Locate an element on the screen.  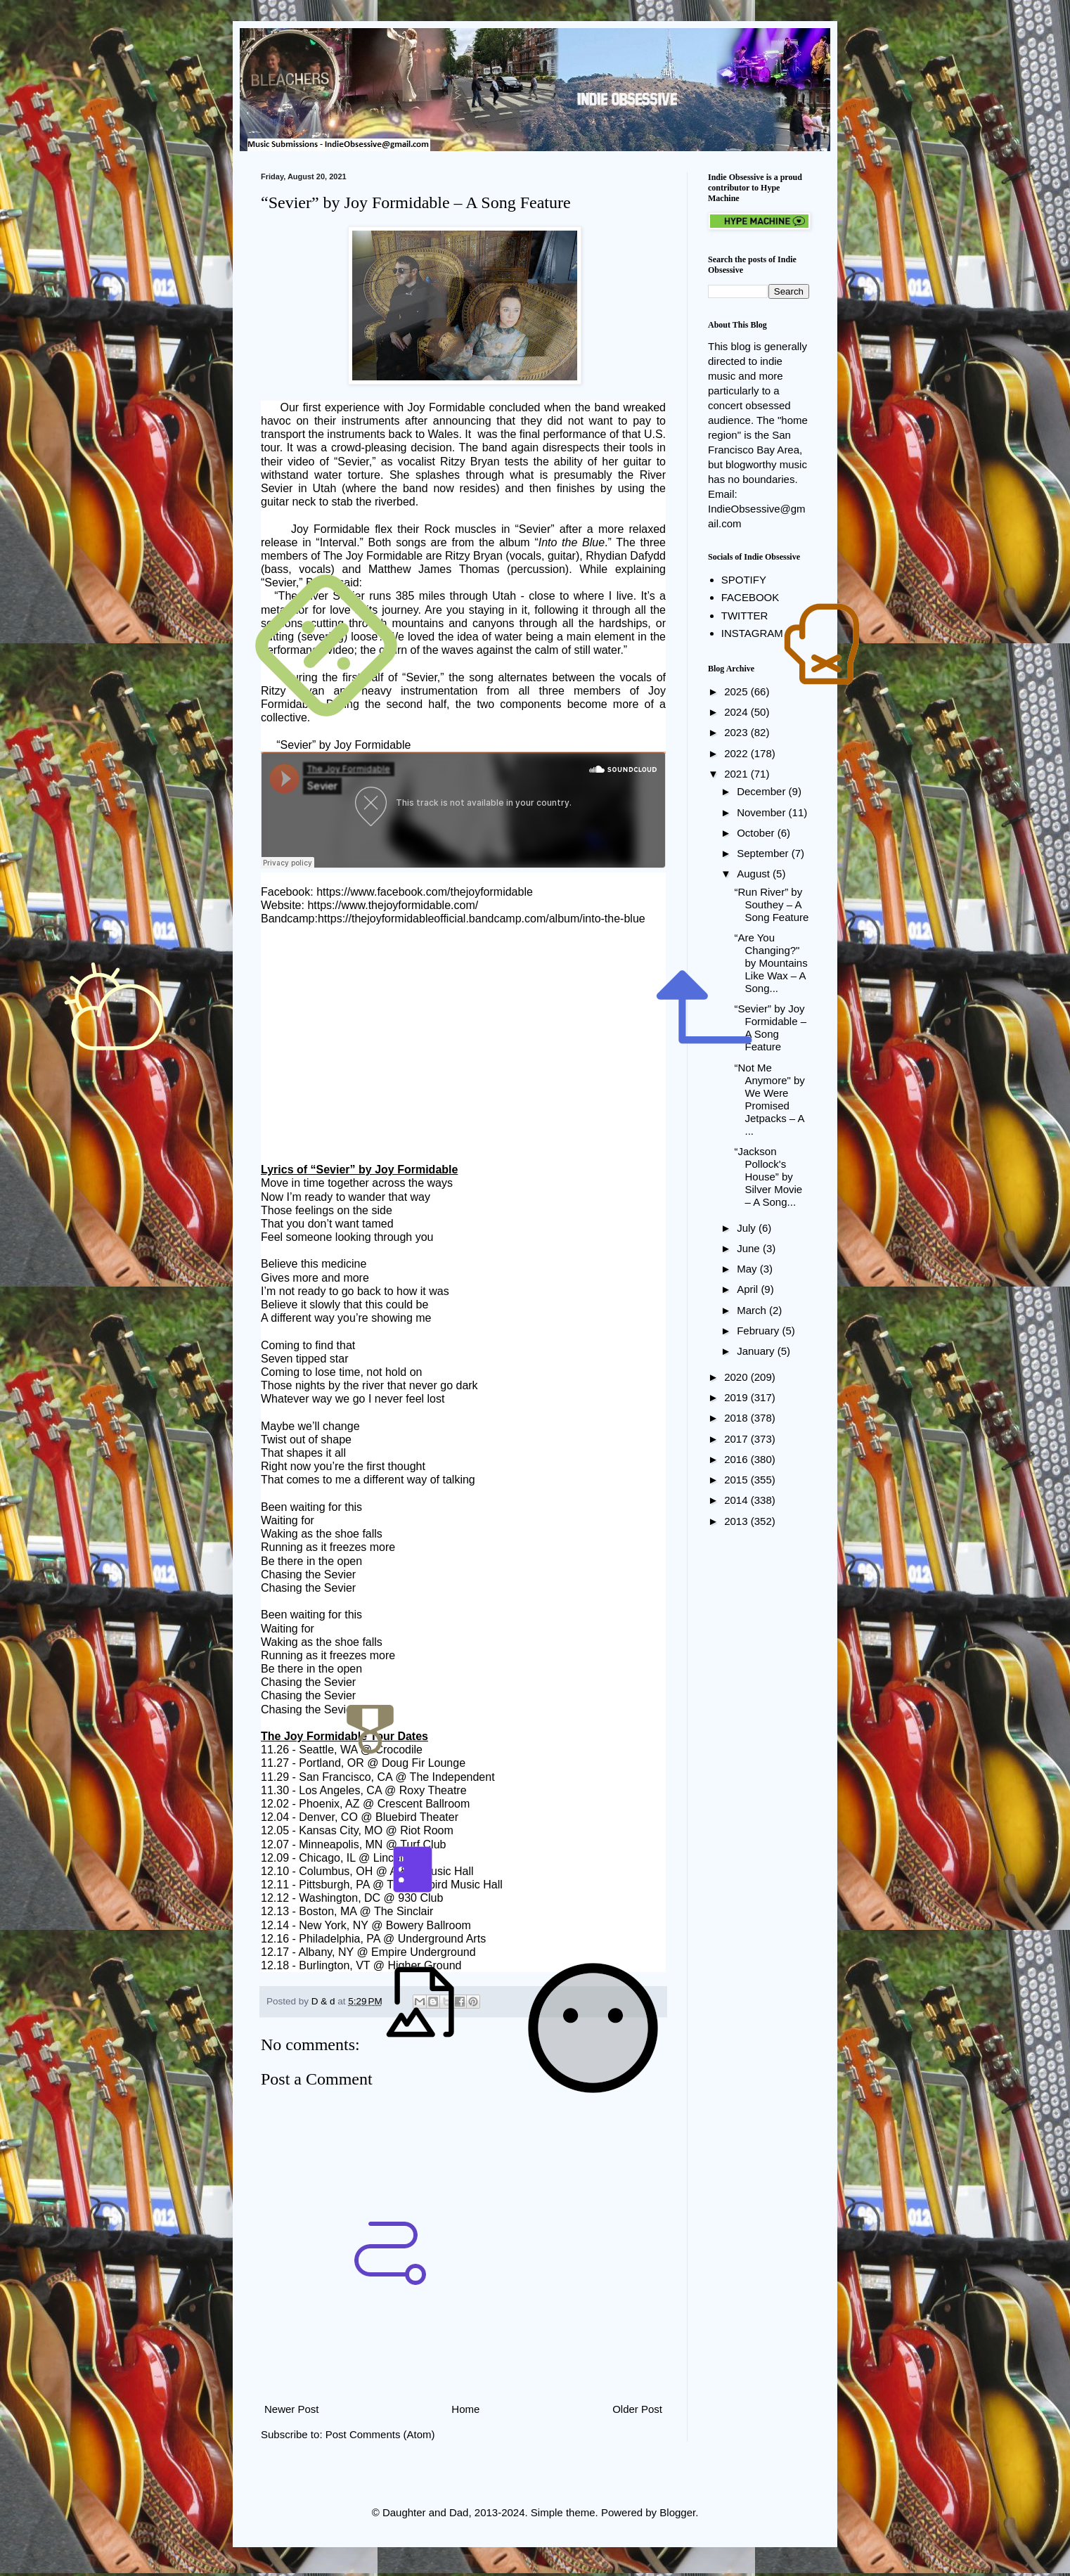
view current weather conditions is located at coordinates (113, 1007).